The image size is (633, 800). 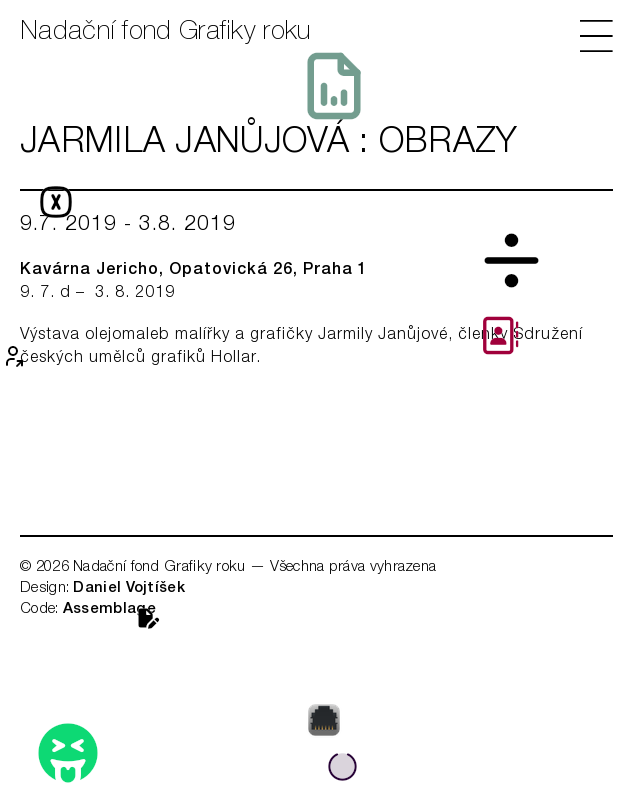 I want to click on close or dismiss a dialog, so click(x=56, y=202).